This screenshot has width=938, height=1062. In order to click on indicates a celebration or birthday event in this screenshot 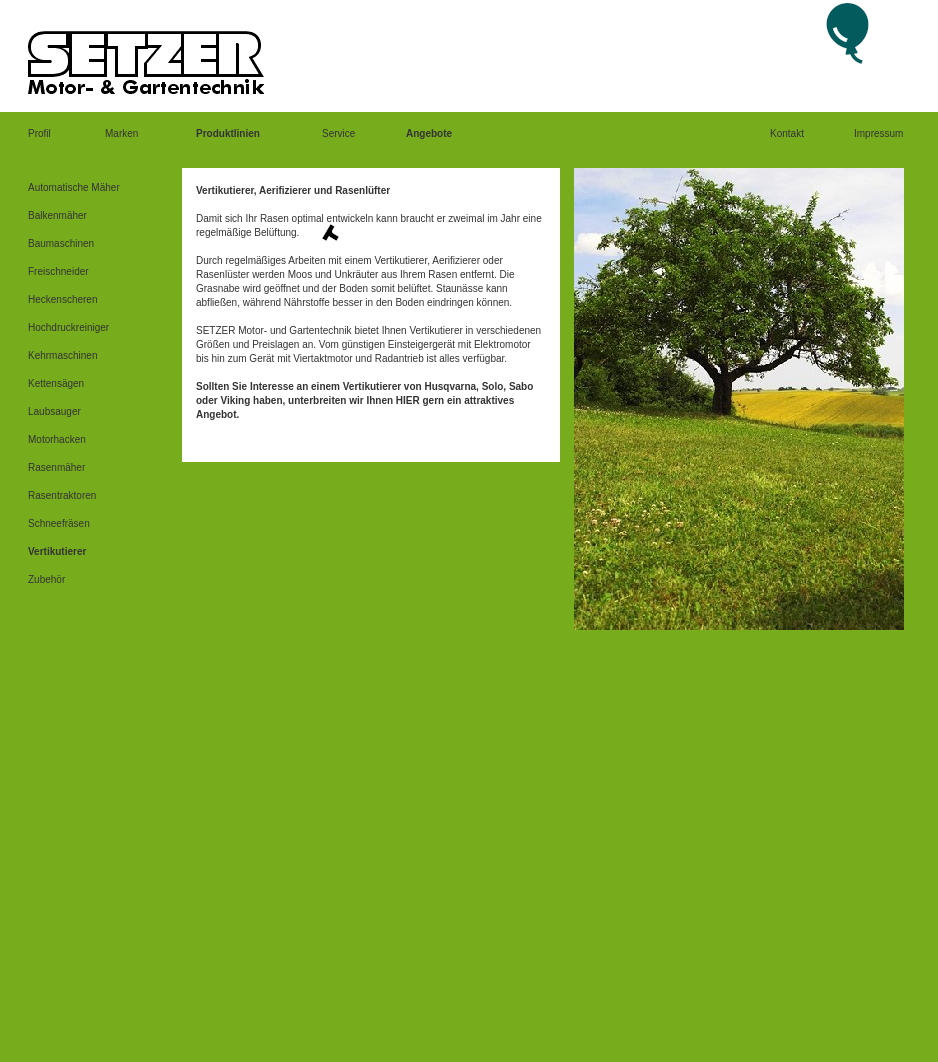, I will do `click(847, 33)`.